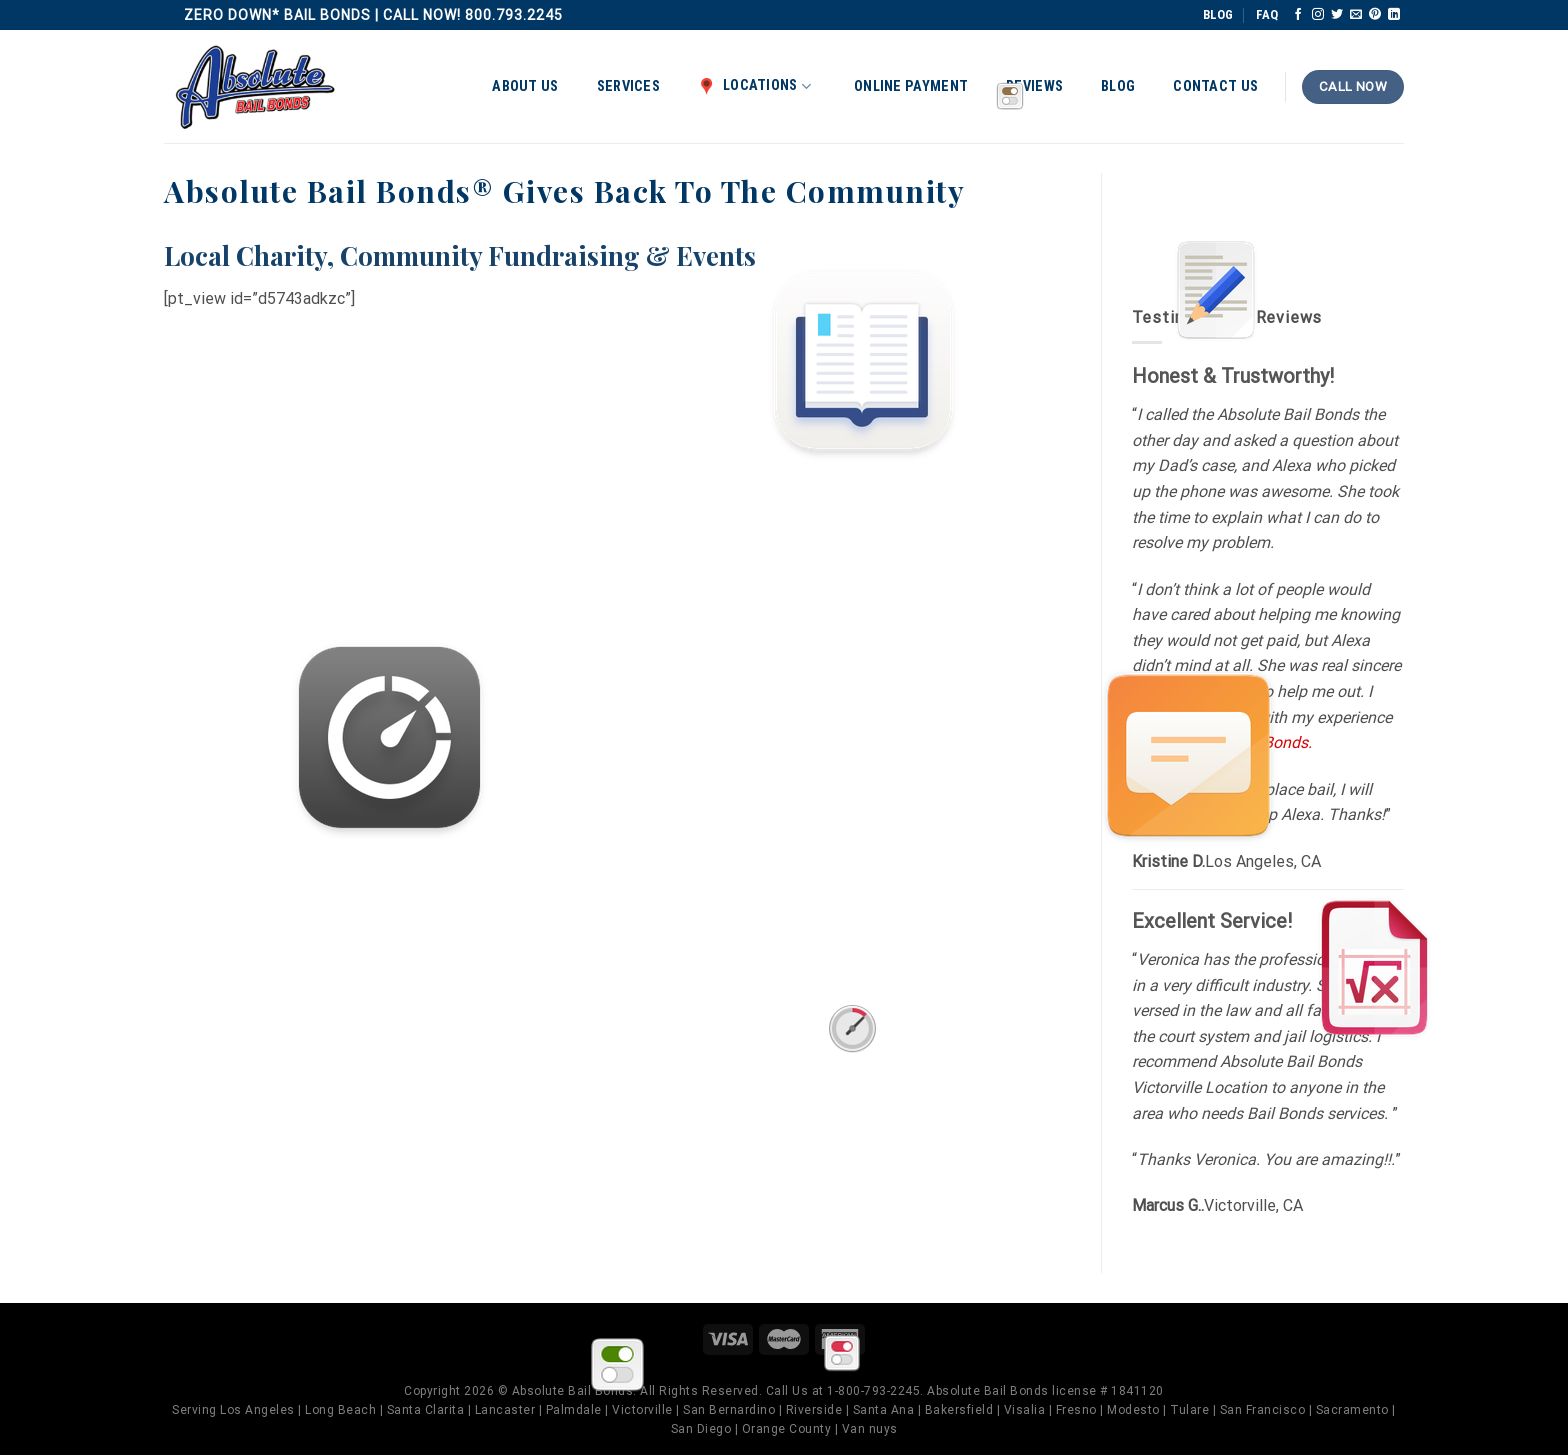 The height and width of the screenshot is (1455, 1568). I want to click on open gnome tweaks application, so click(617, 1364).